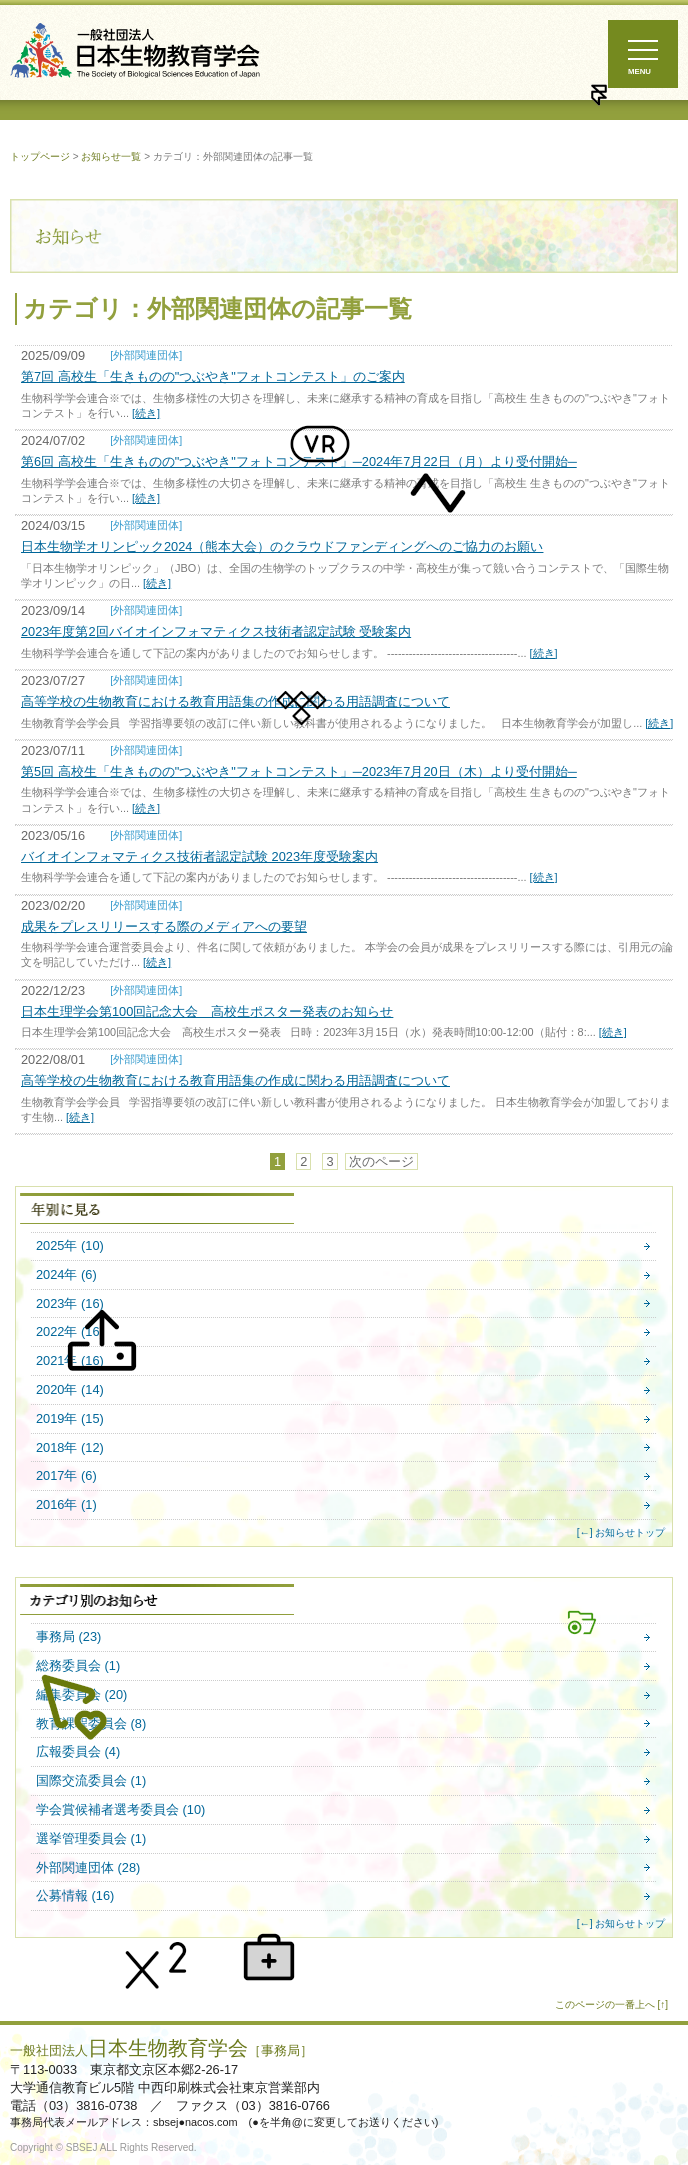  I want to click on add to favorites with cursor selection, so click(71, 1704).